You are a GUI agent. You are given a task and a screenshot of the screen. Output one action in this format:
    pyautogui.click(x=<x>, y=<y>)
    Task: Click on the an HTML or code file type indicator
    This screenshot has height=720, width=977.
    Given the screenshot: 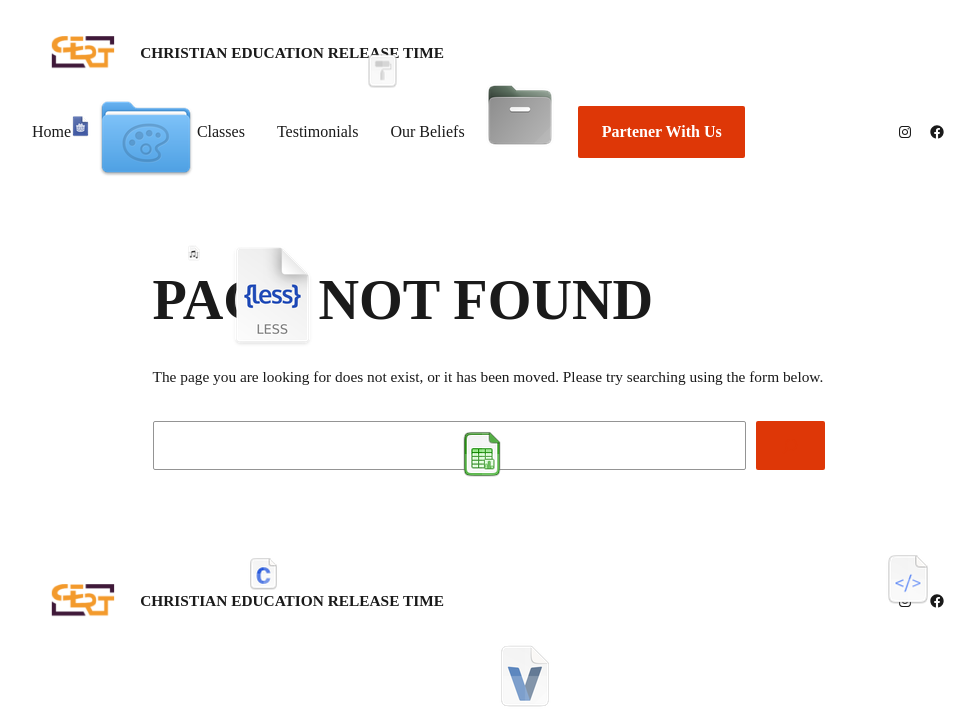 What is the action you would take?
    pyautogui.click(x=908, y=579)
    